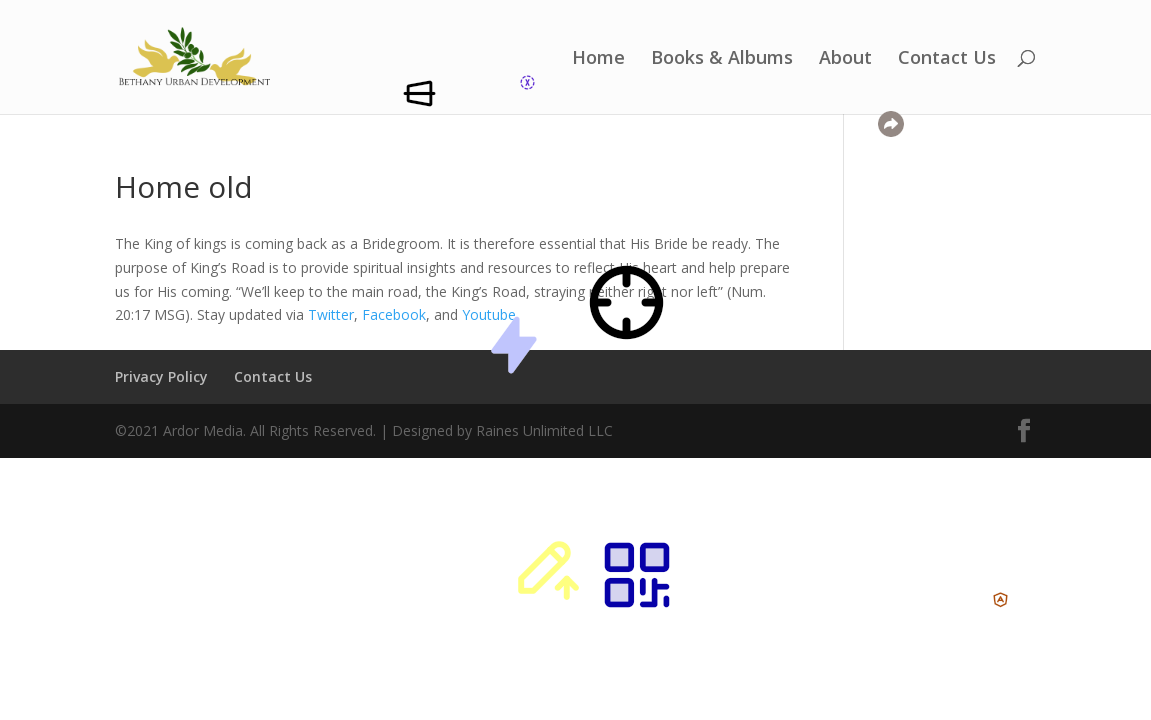 The width and height of the screenshot is (1151, 720). What do you see at coordinates (626, 302) in the screenshot?
I see `center map on current location` at bounding box center [626, 302].